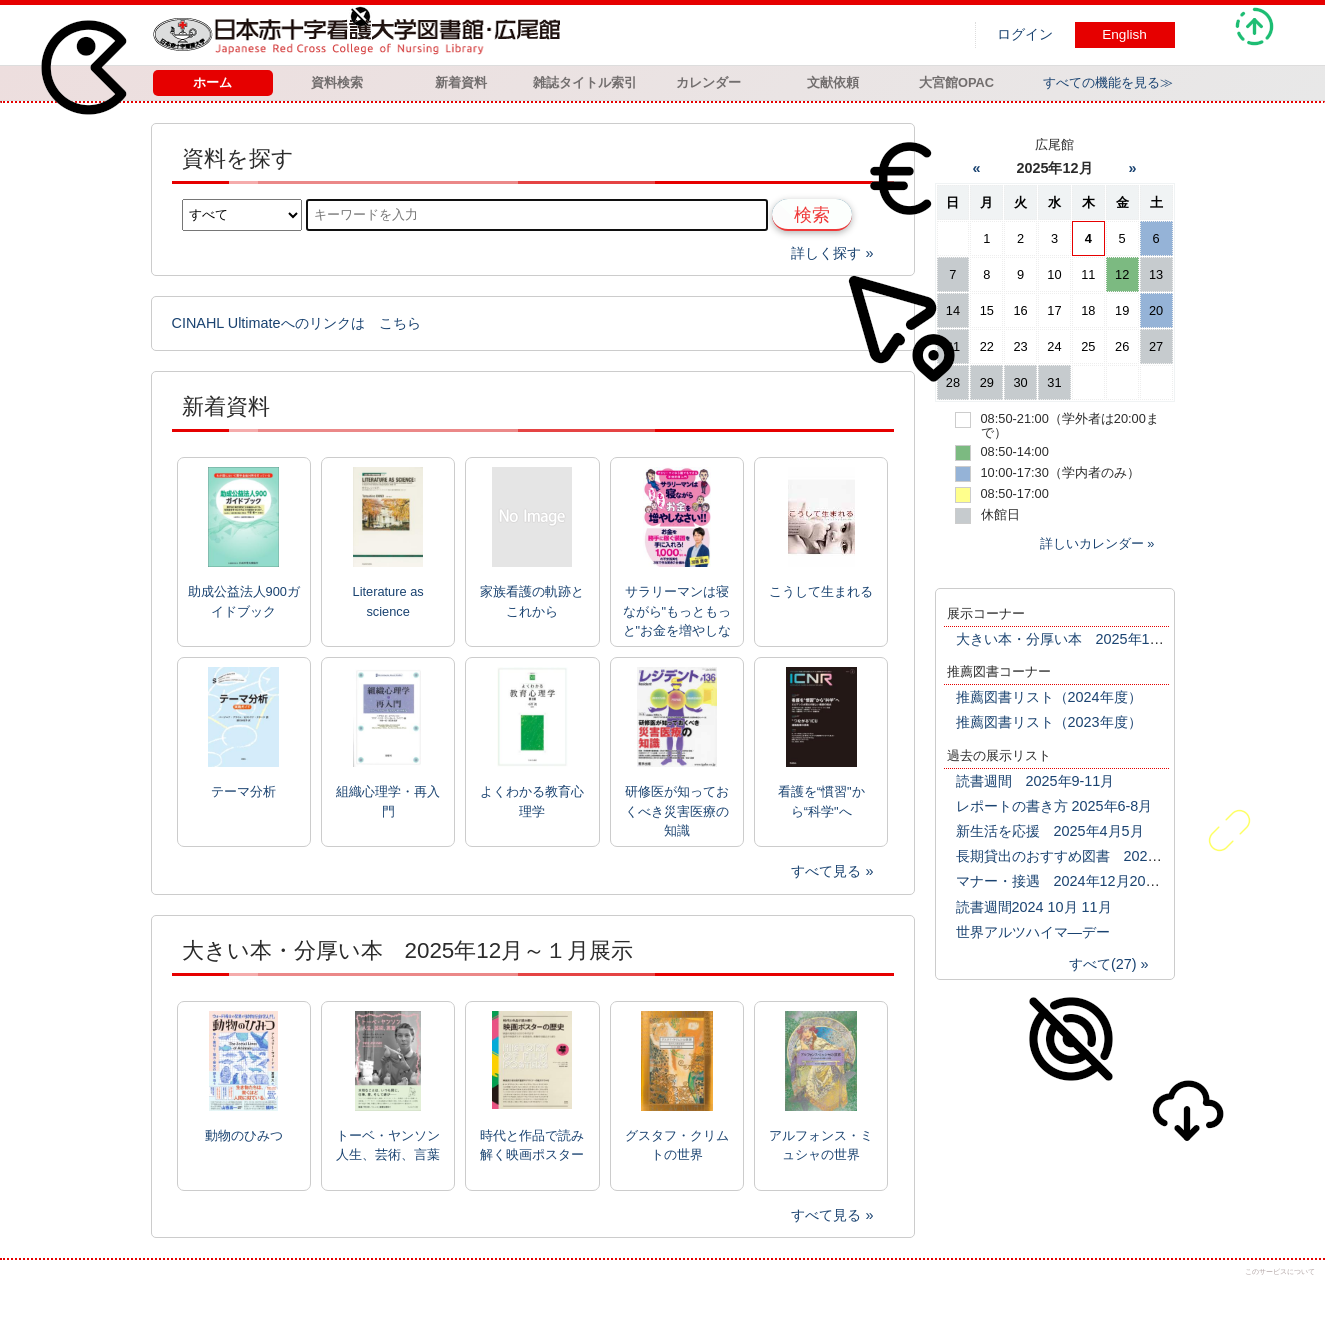  I want to click on unlink or break a connection, so click(1229, 830).